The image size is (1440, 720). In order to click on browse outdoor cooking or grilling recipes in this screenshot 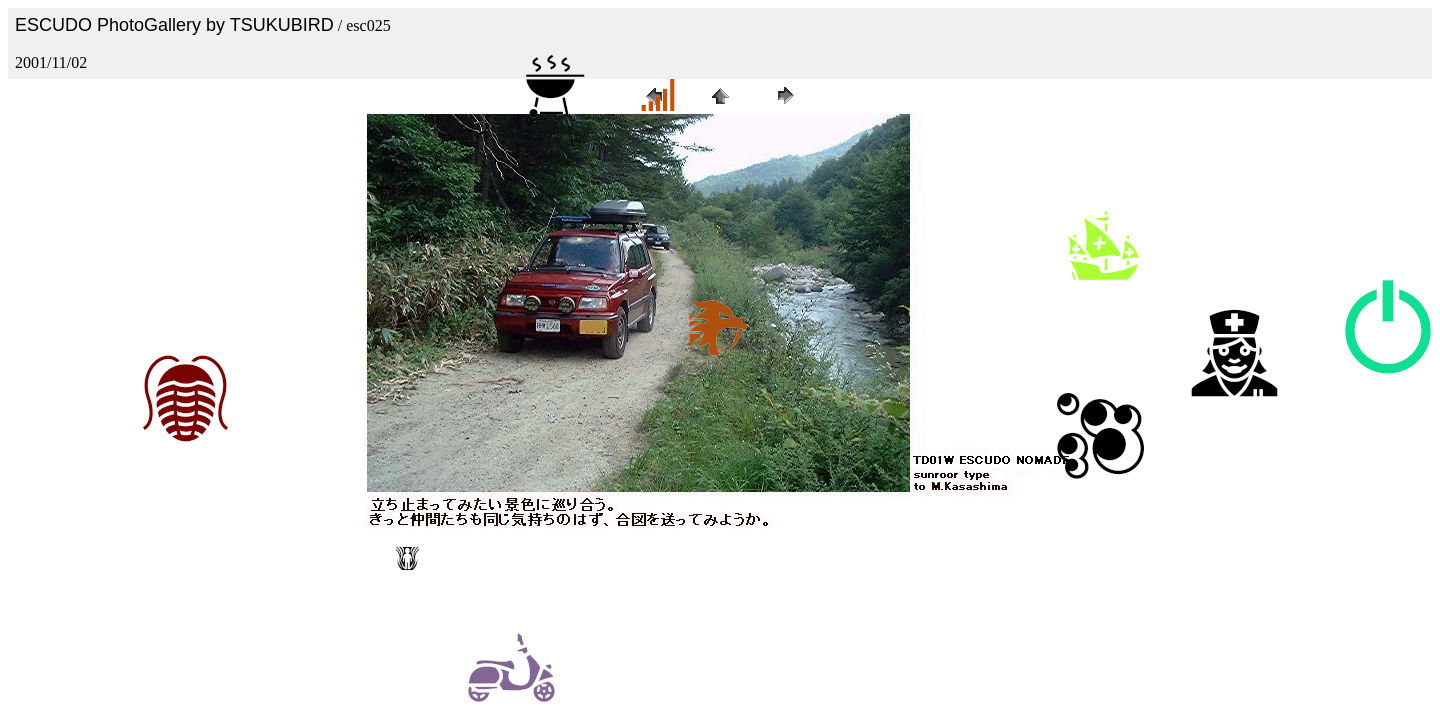, I will do `click(554, 86)`.